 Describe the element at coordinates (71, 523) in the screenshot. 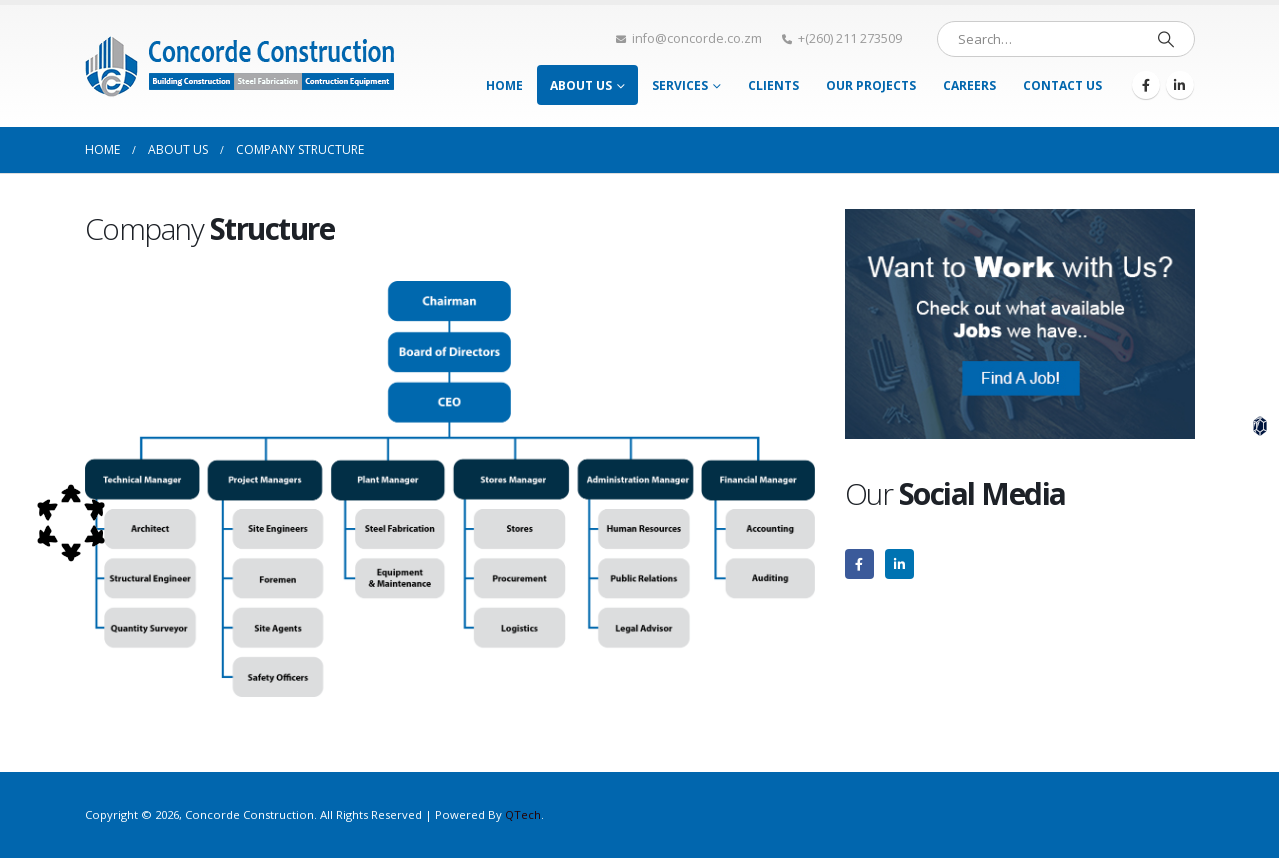

I see `view players in a game lobby` at that location.